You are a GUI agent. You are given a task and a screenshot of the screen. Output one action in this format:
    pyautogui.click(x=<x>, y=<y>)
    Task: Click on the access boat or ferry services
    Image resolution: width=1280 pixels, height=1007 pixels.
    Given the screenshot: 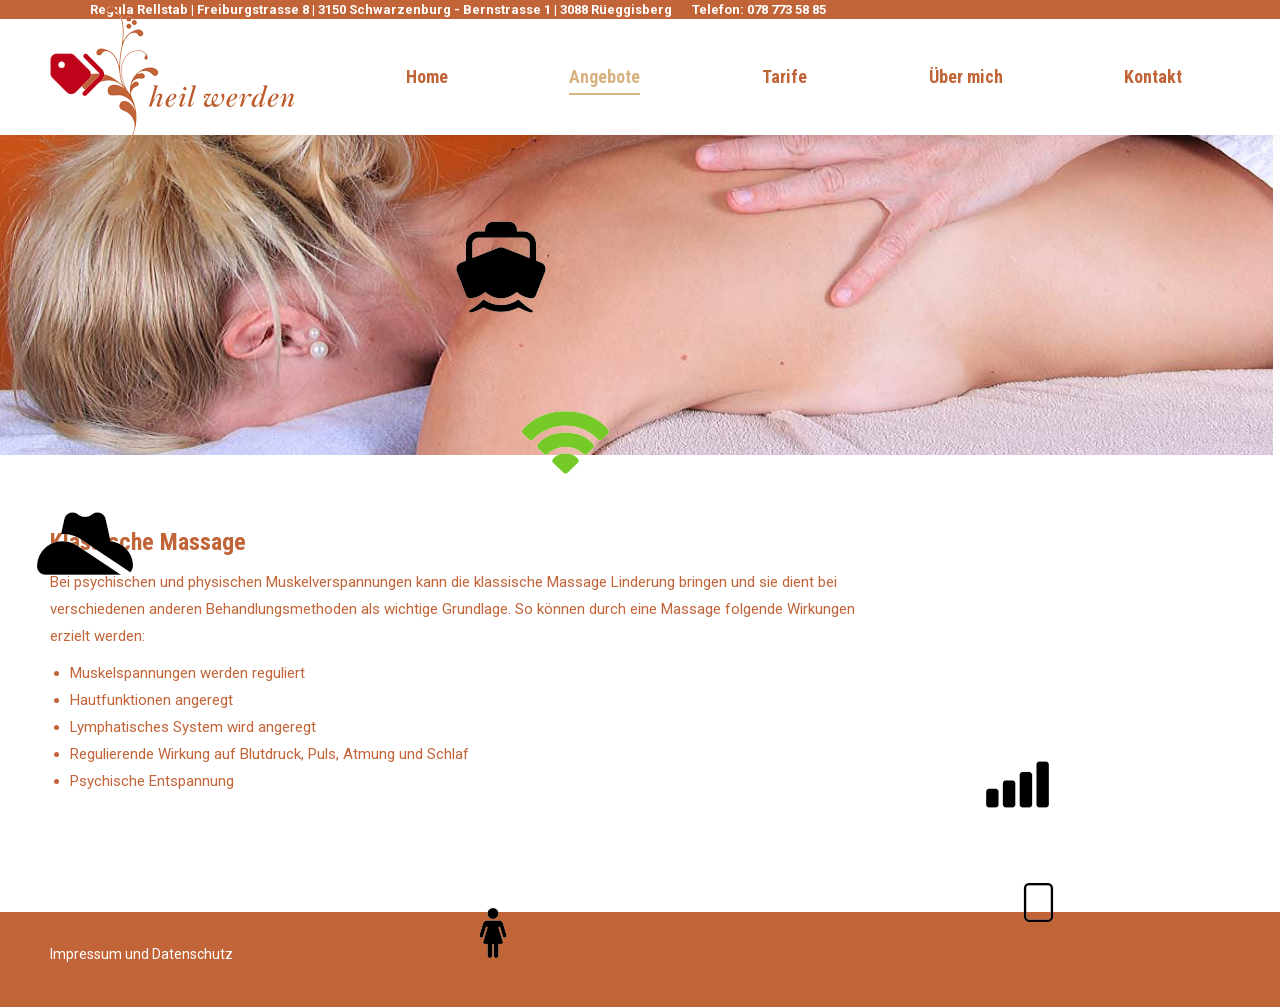 What is the action you would take?
    pyautogui.click(x=501, y=268)
    